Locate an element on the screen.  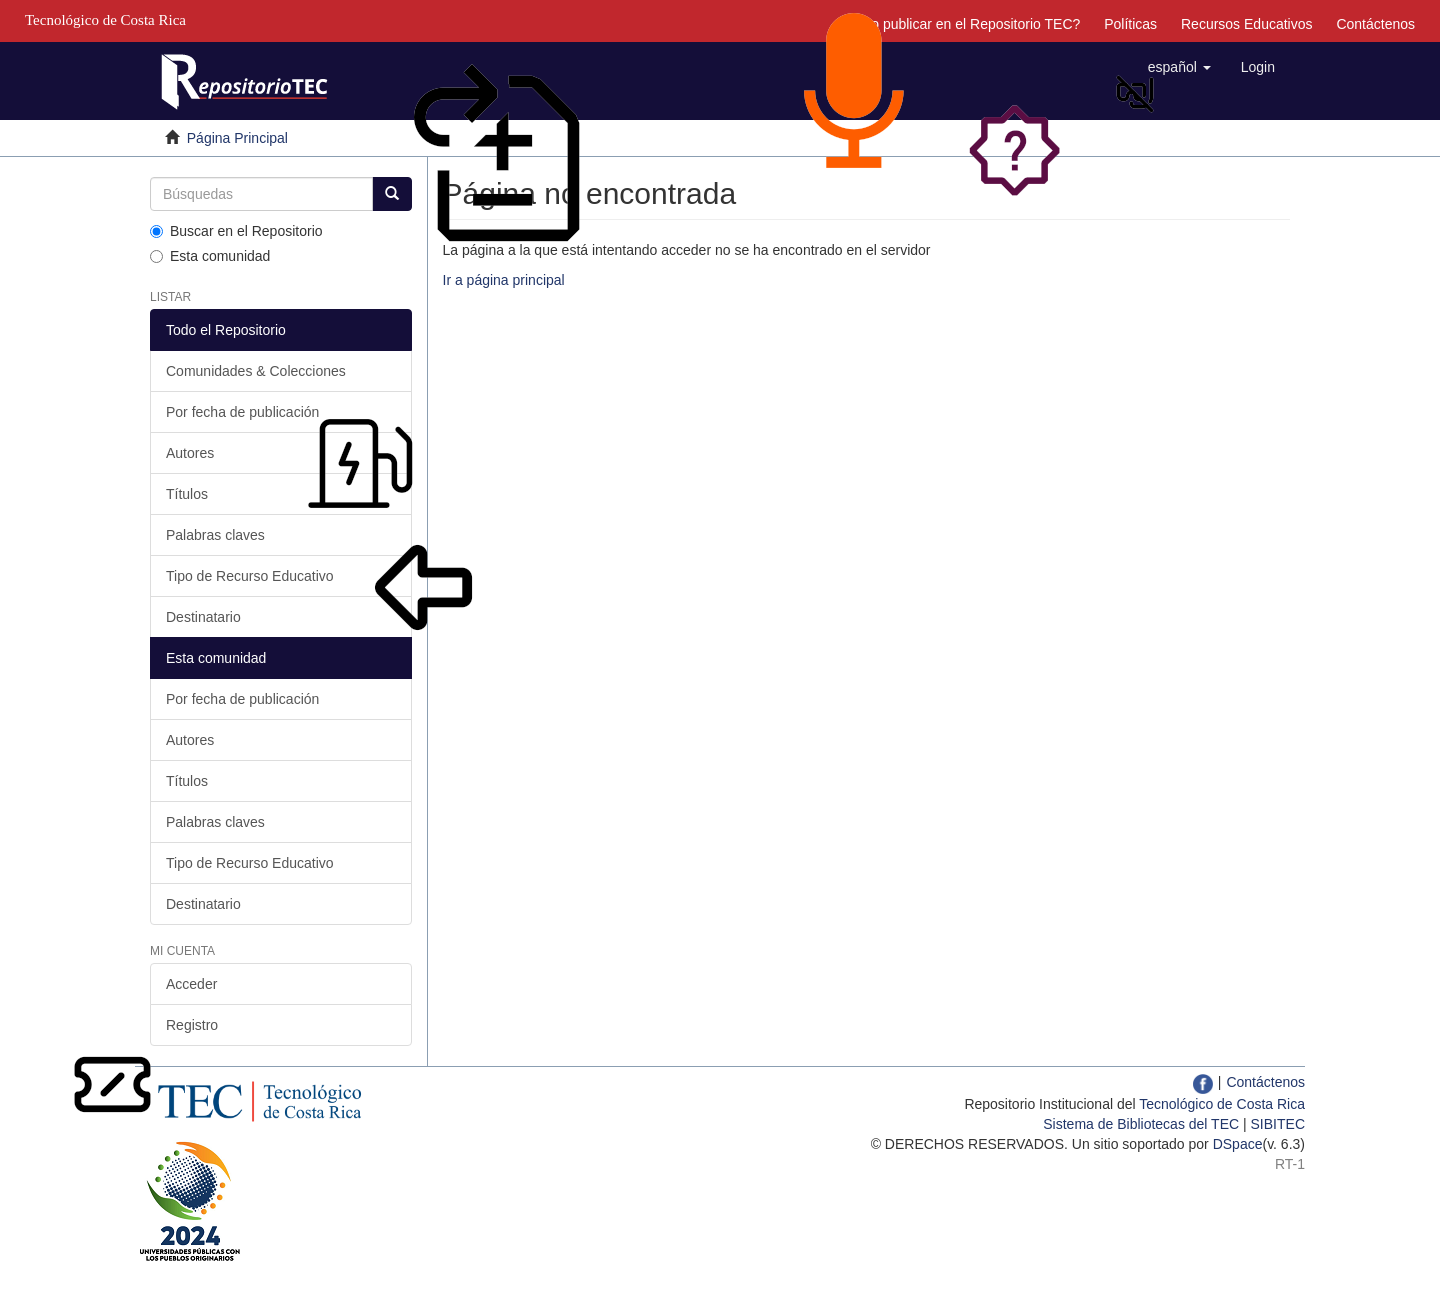
find nearby electric vehicle charging stations is located at coordinates (356, 463).